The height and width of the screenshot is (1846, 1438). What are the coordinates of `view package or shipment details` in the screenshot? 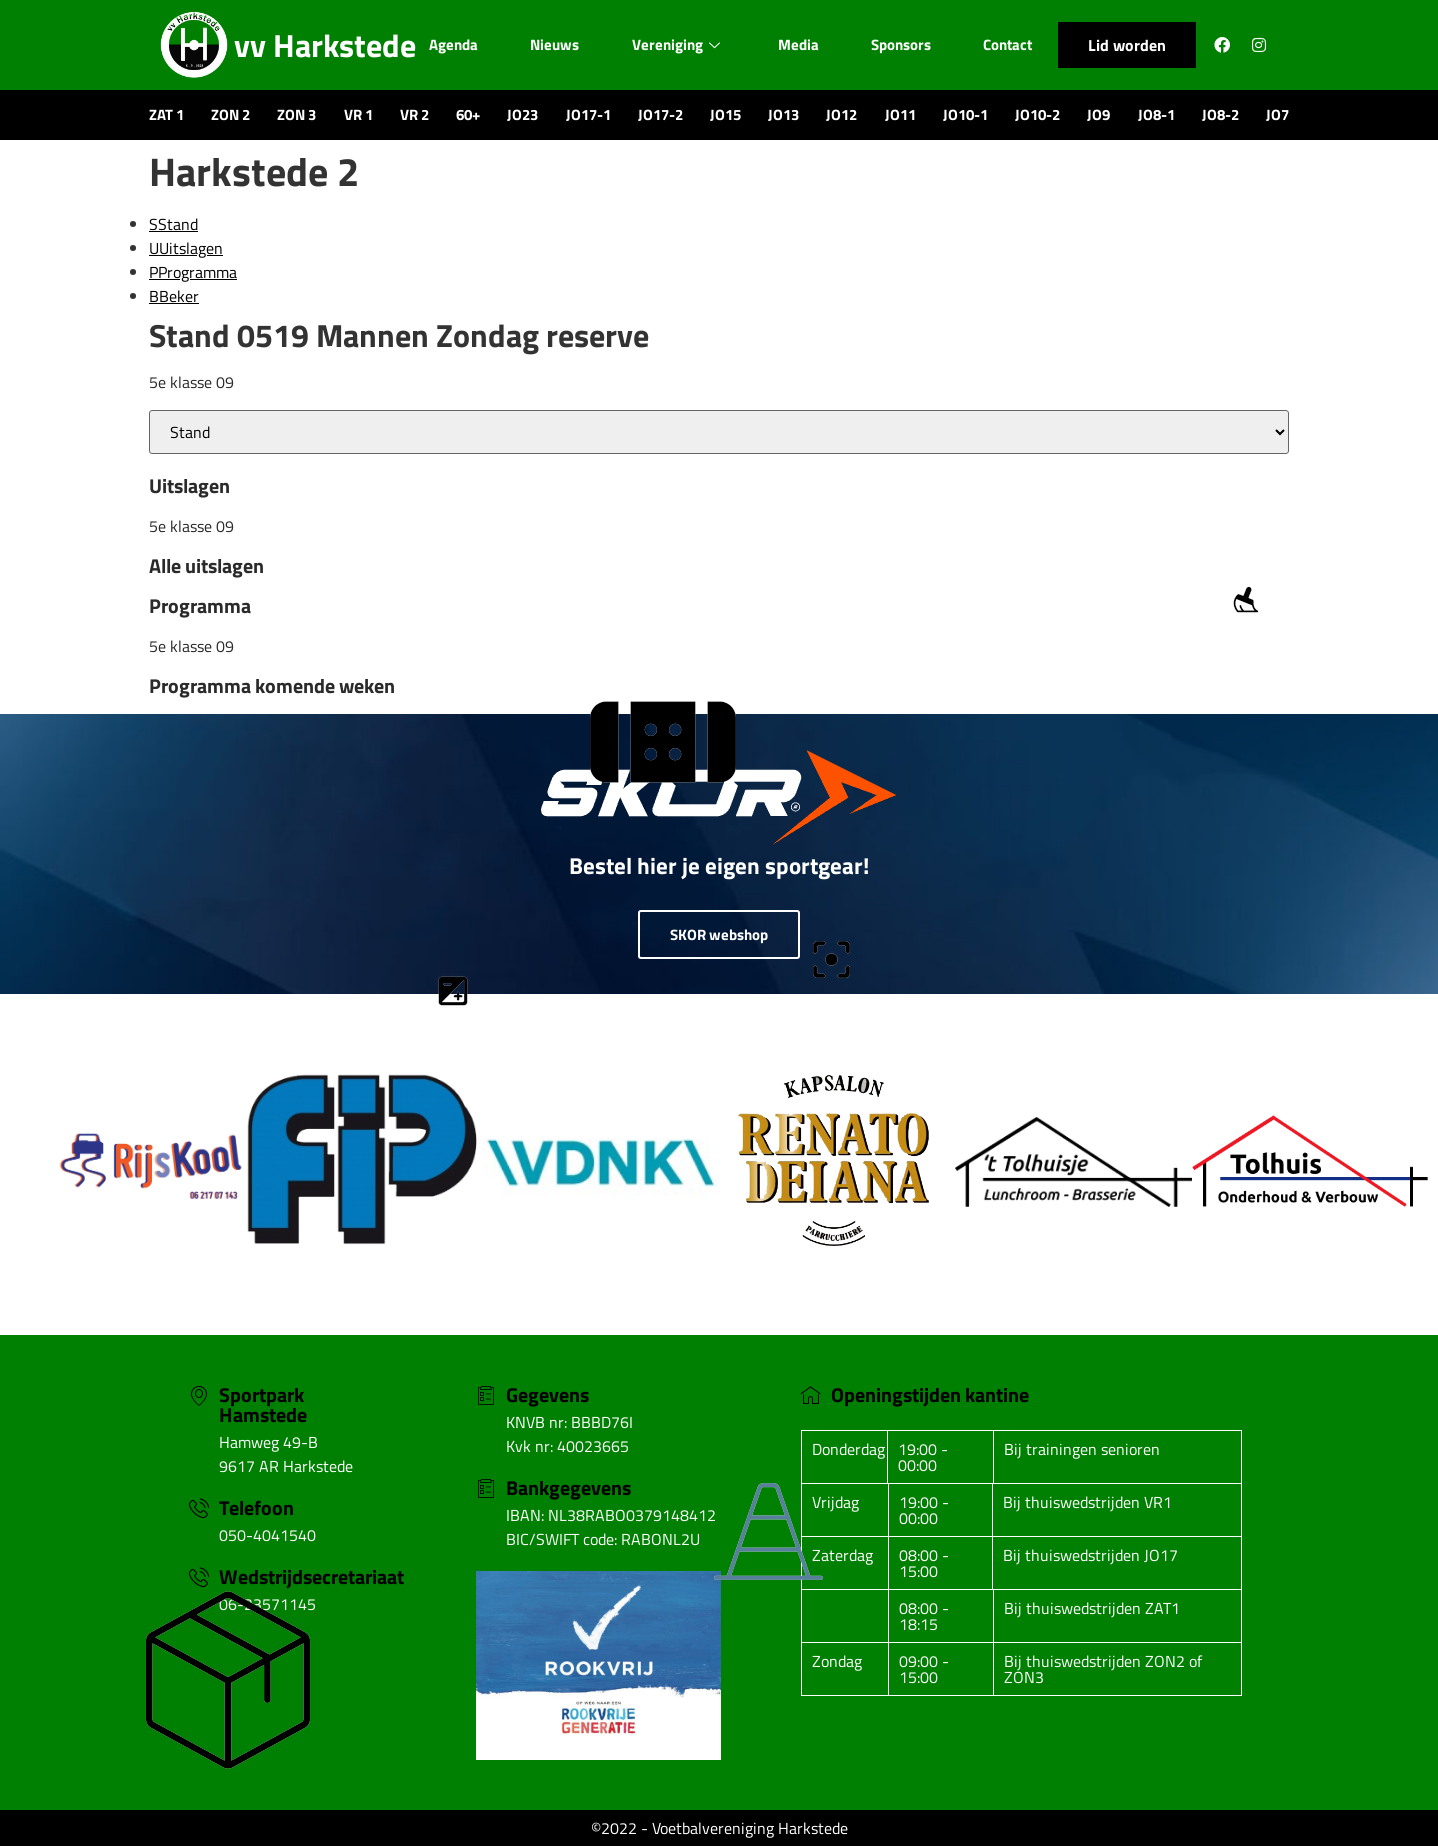 It's located at (228, 1680).